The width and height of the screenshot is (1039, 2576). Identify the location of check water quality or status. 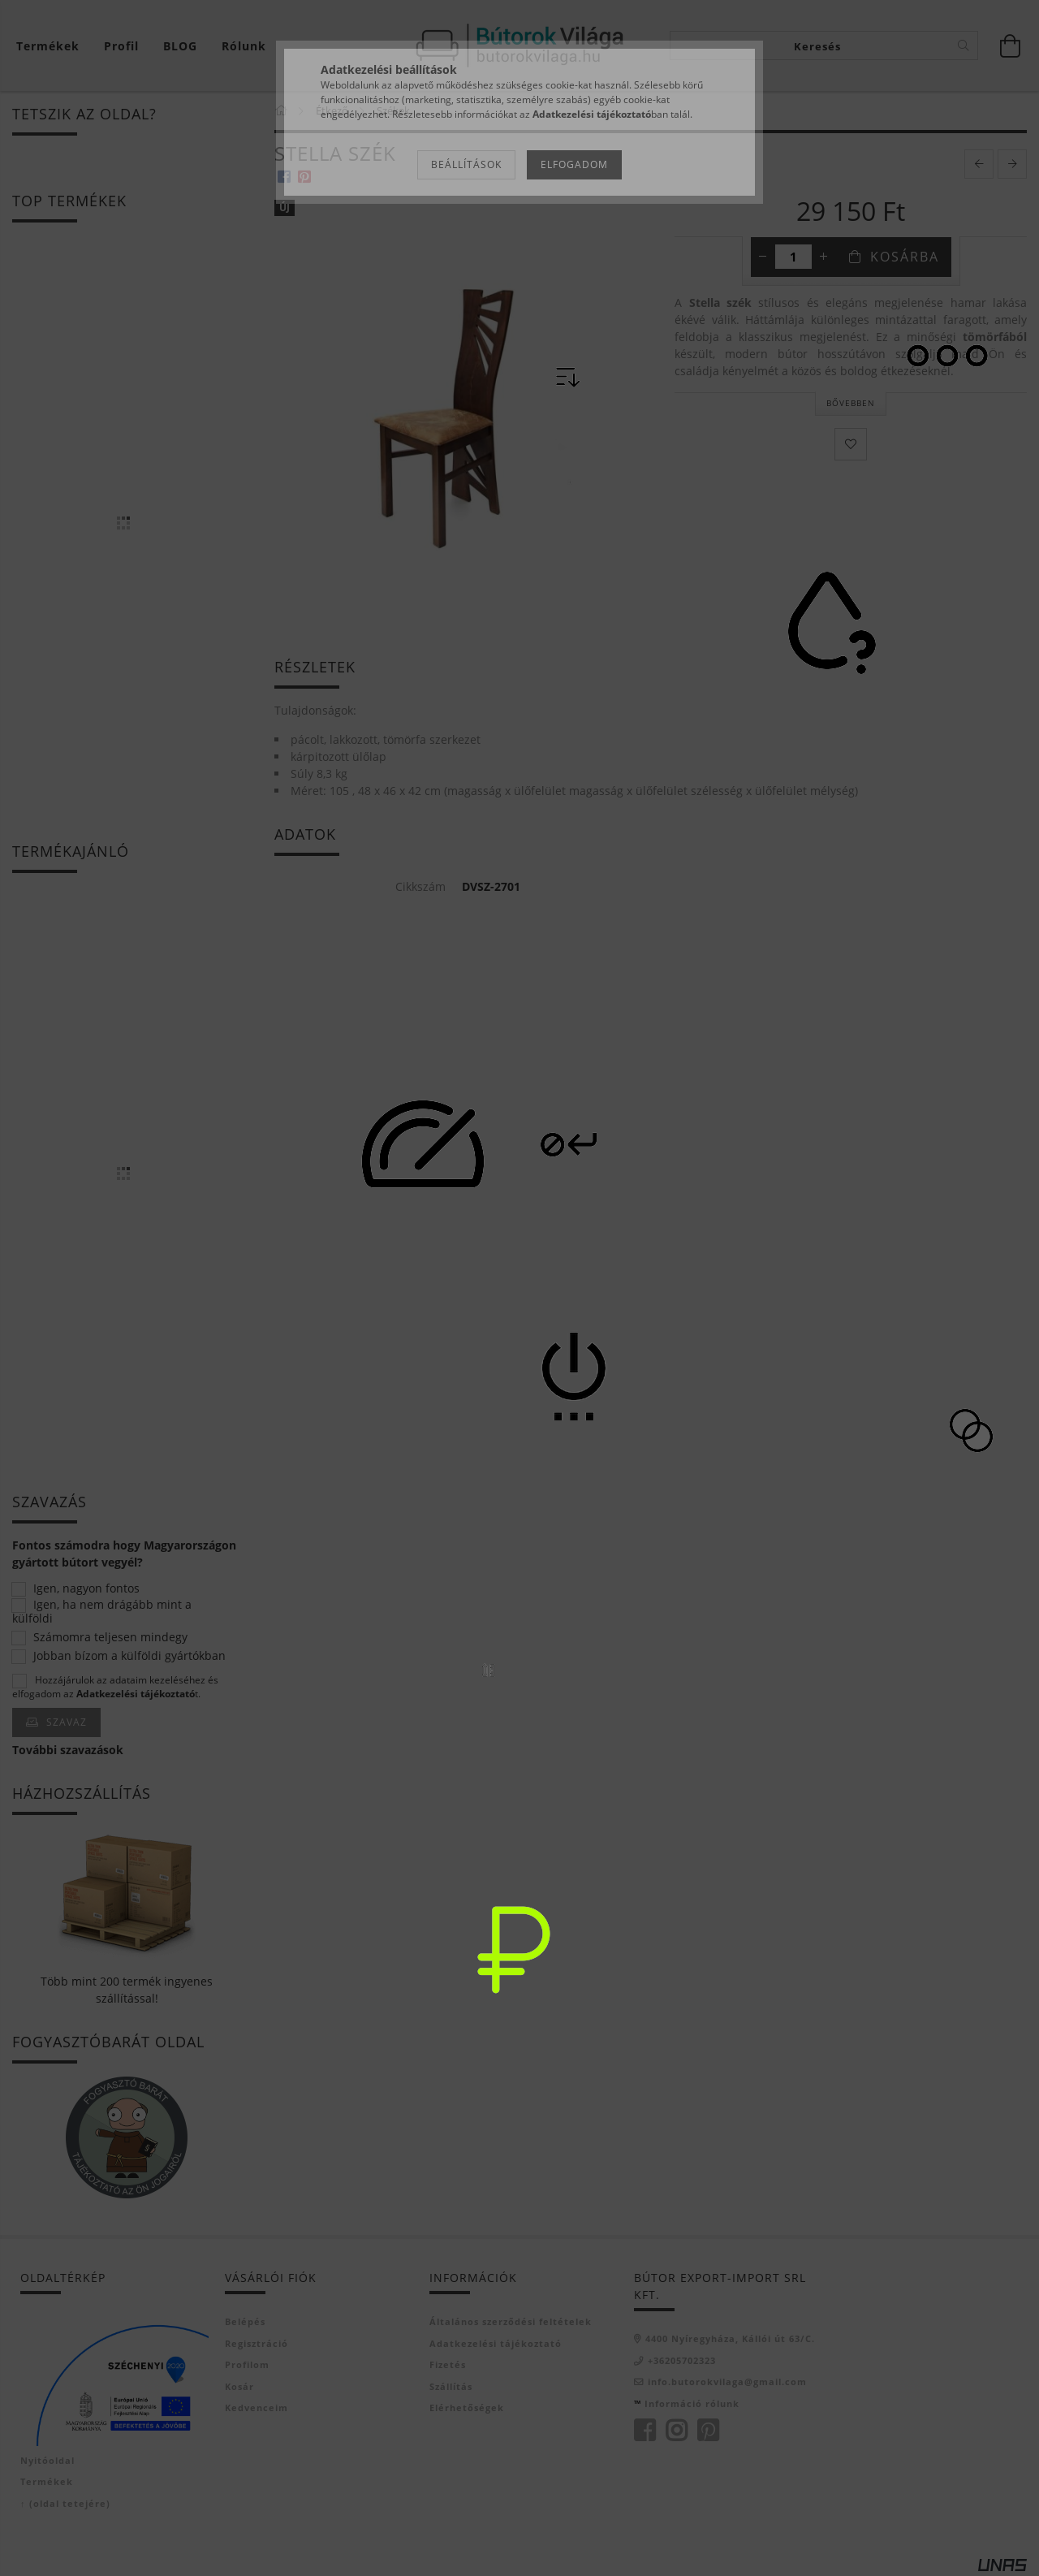
(827, 620).